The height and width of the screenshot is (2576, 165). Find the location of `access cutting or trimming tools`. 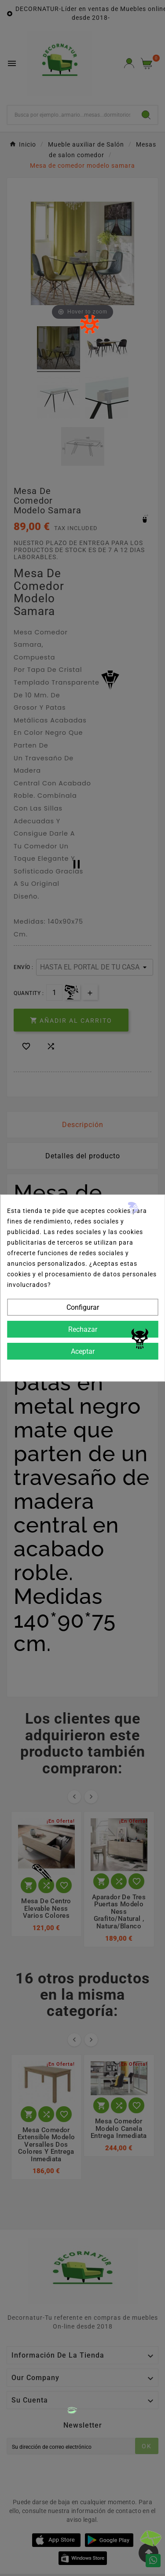

access cutting or trimming tools is located at coordinates (42, 1873).